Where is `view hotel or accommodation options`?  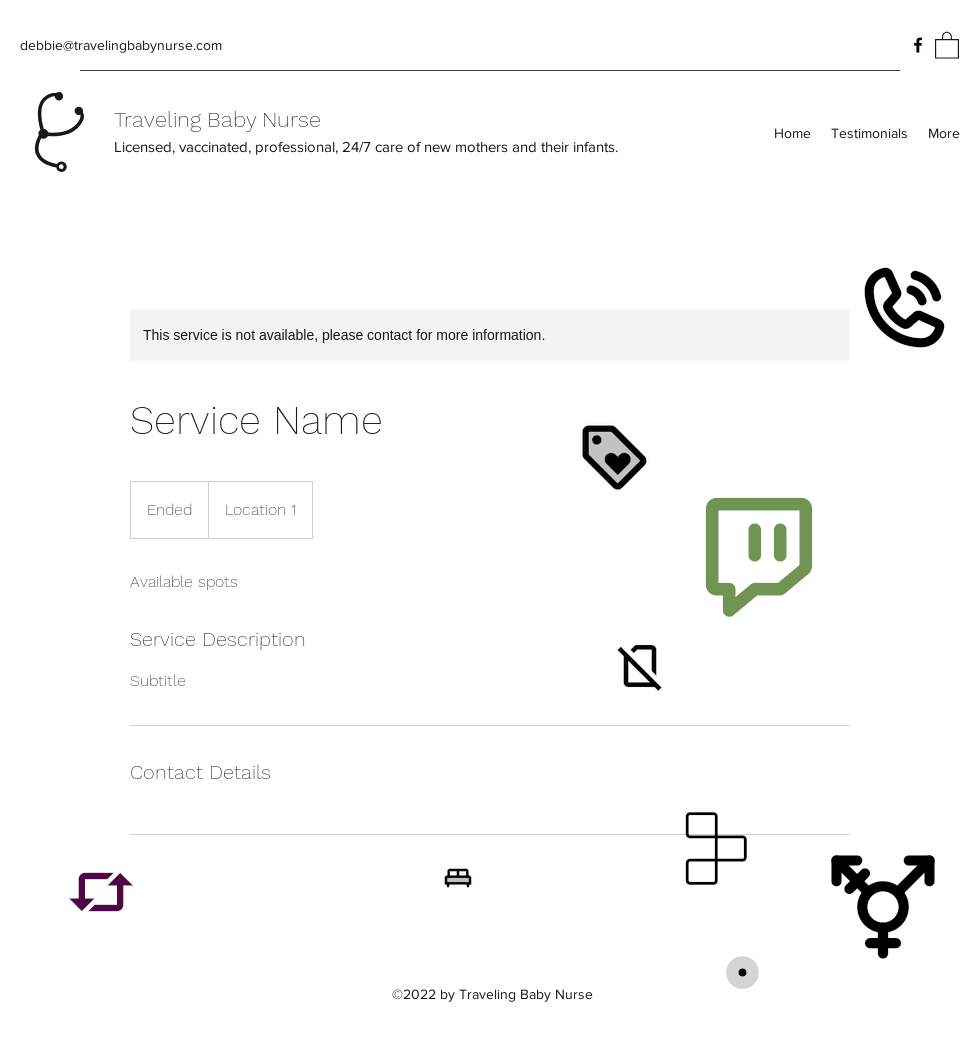
view hotel or accommodation options is located at coordinates (458, 878).